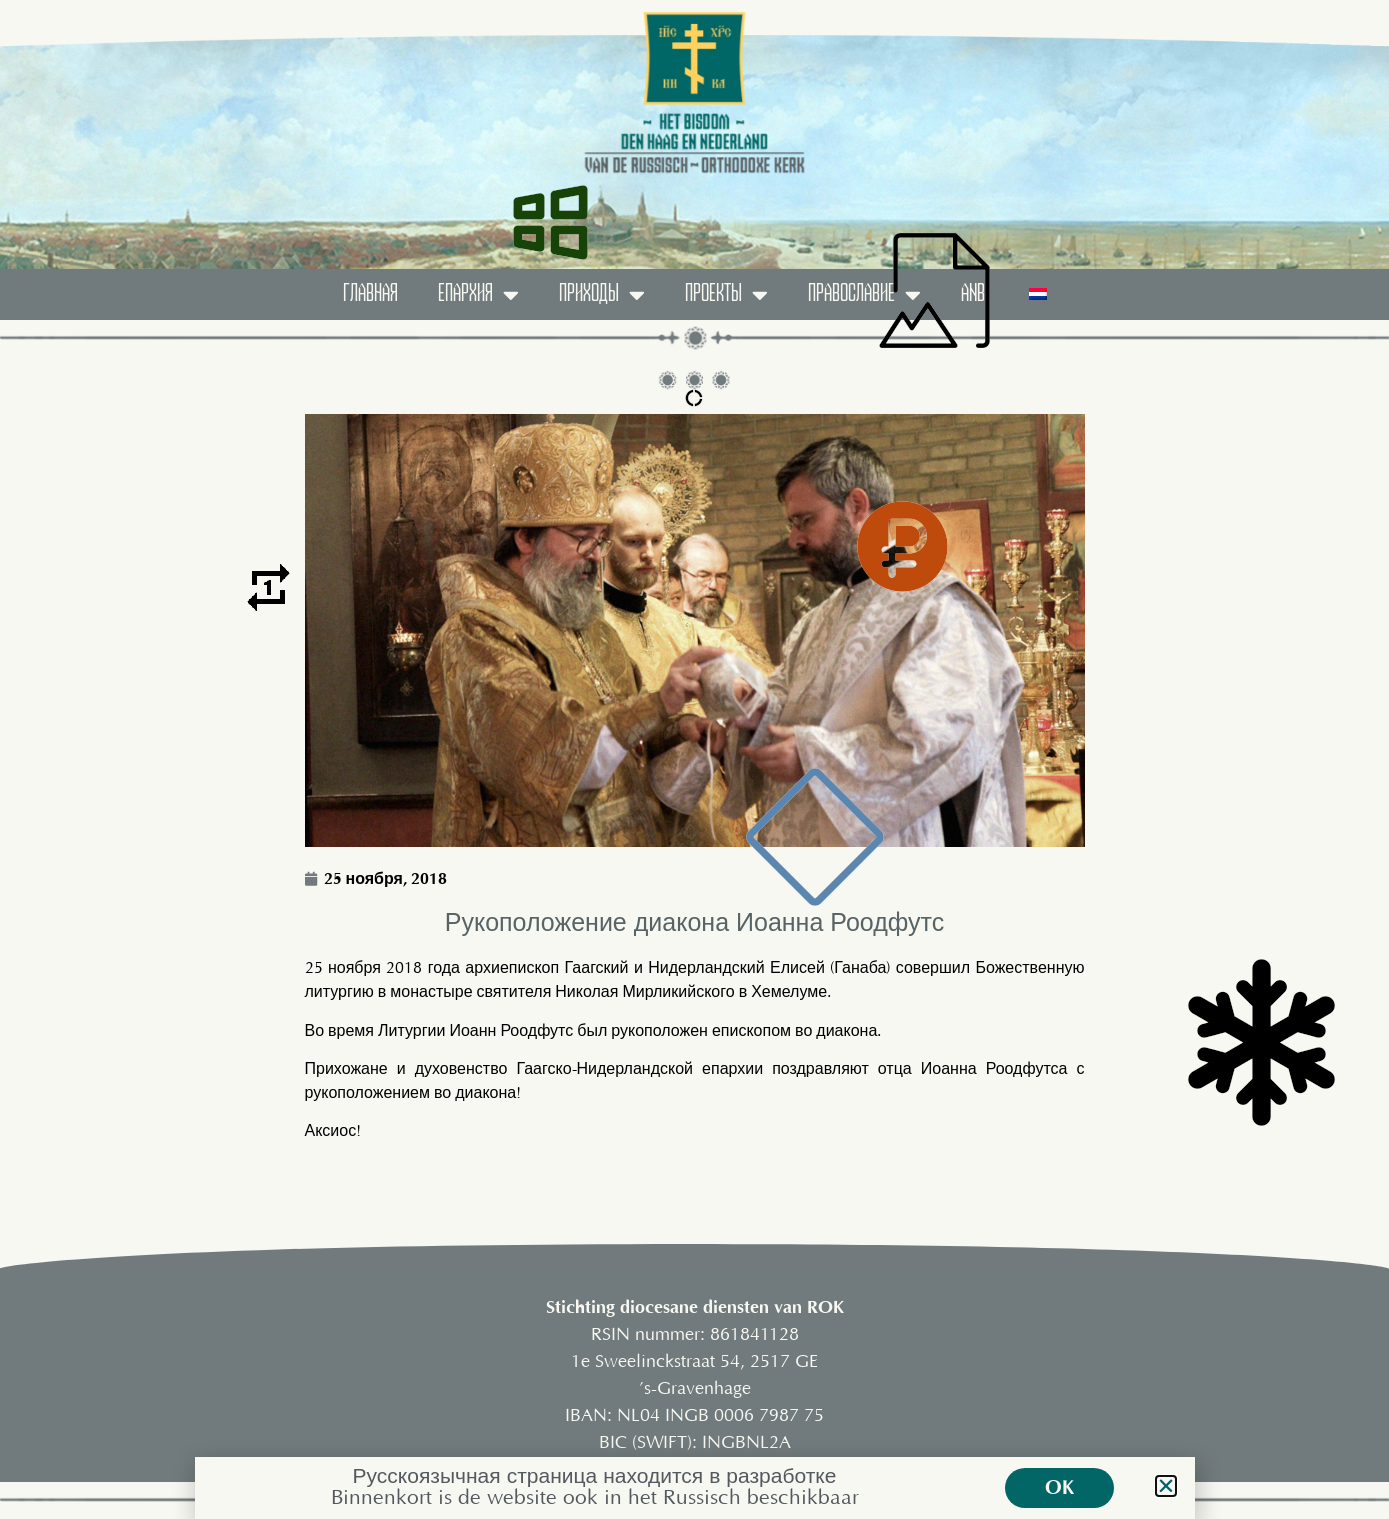 The width and height of the screenshot is (1389, 1519). Describe the element at coordinates (902, 546) in the screenshot. I see `view price in russian rubles` at that location.